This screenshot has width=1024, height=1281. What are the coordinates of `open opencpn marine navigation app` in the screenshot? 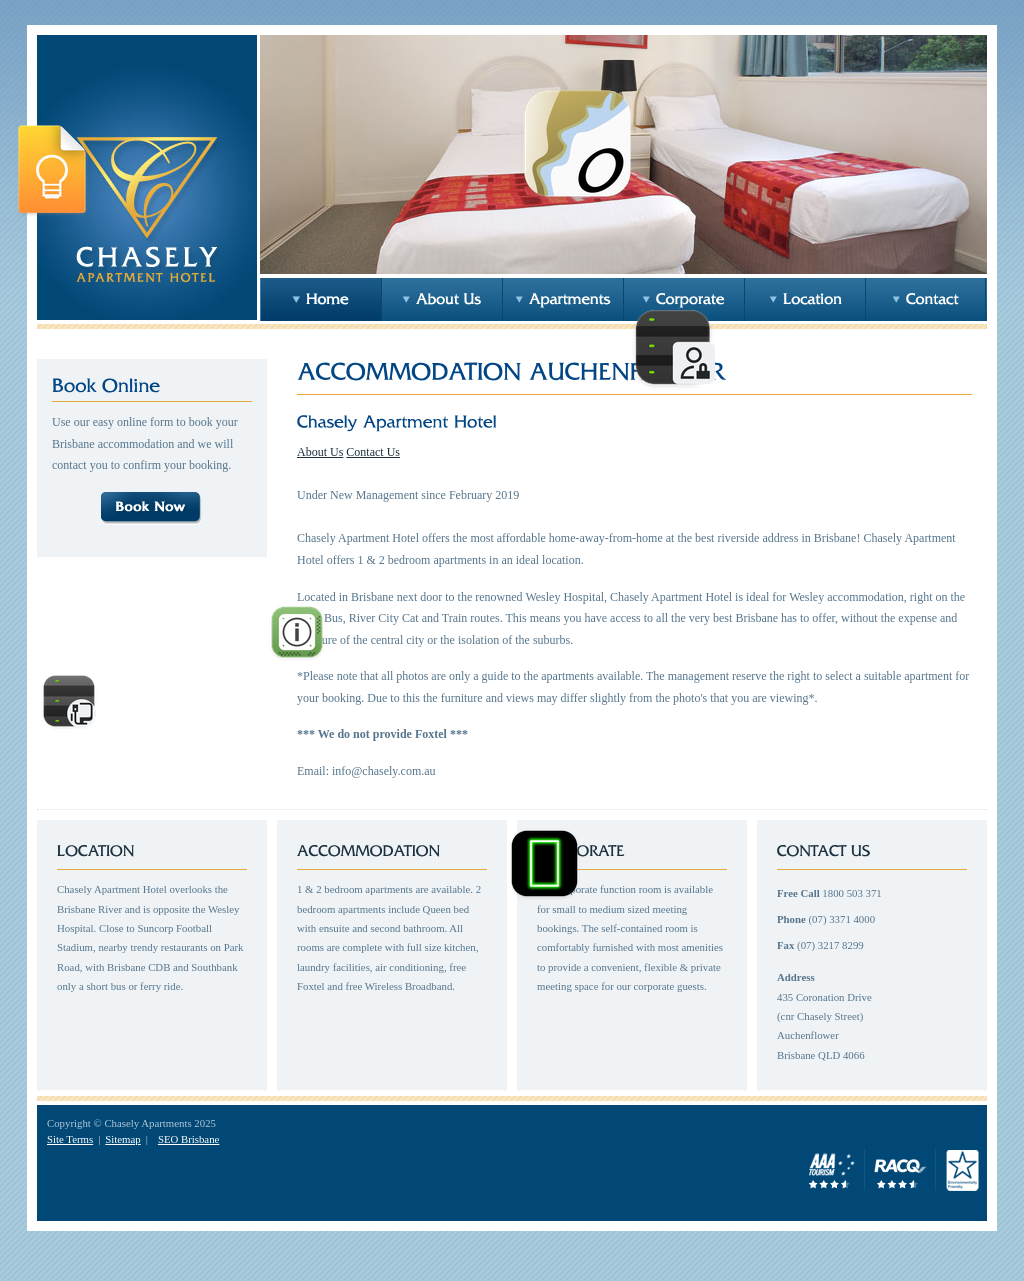 It's located at (577, 143).